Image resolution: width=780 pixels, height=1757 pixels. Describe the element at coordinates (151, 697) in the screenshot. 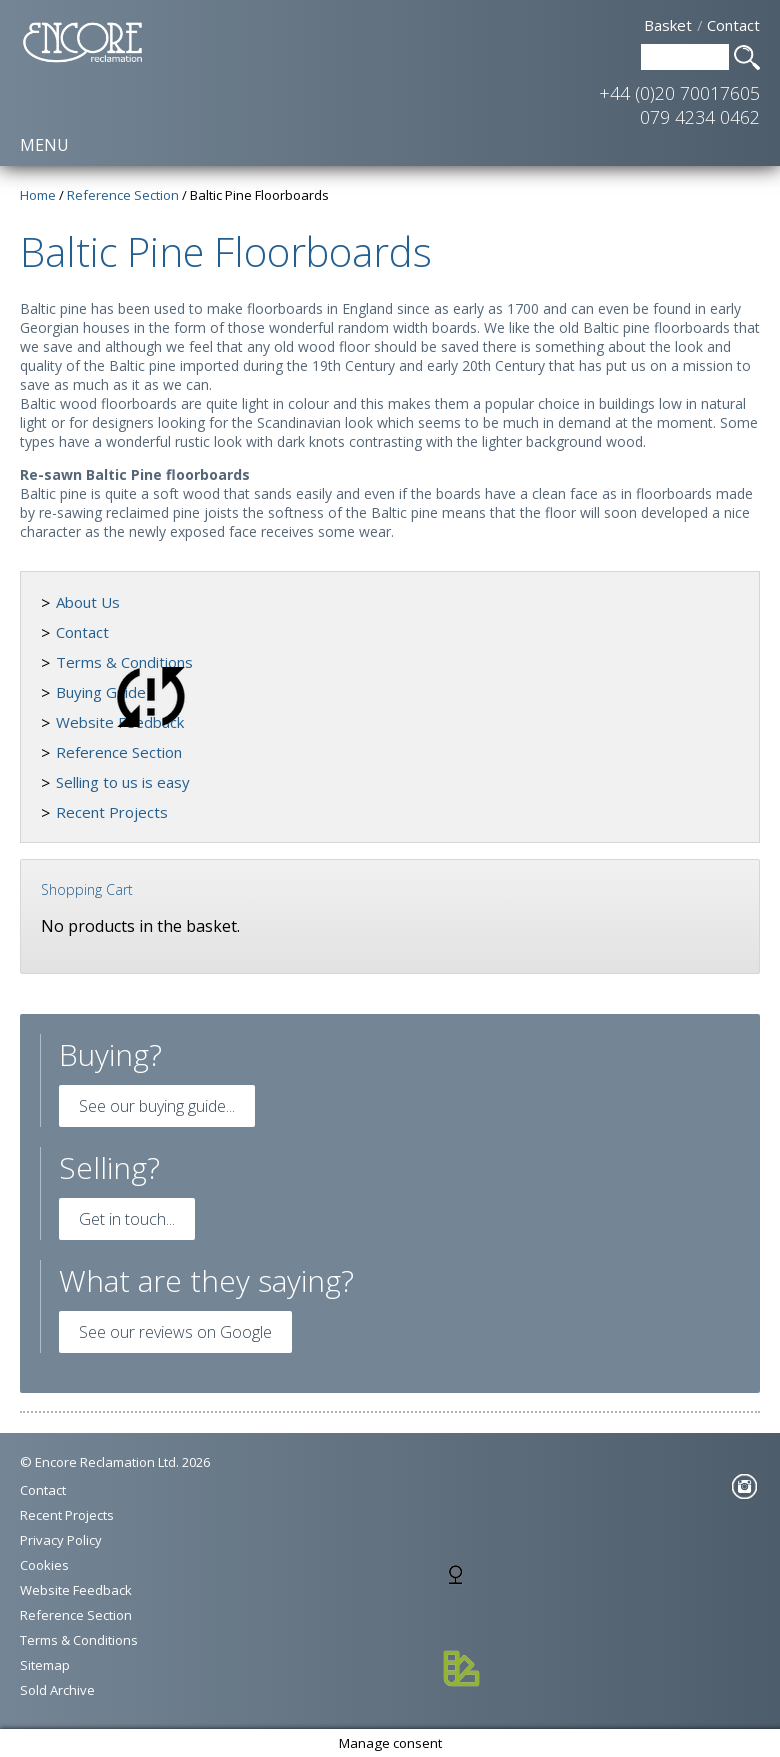

I see `indicates a sync error or failure` at that location.